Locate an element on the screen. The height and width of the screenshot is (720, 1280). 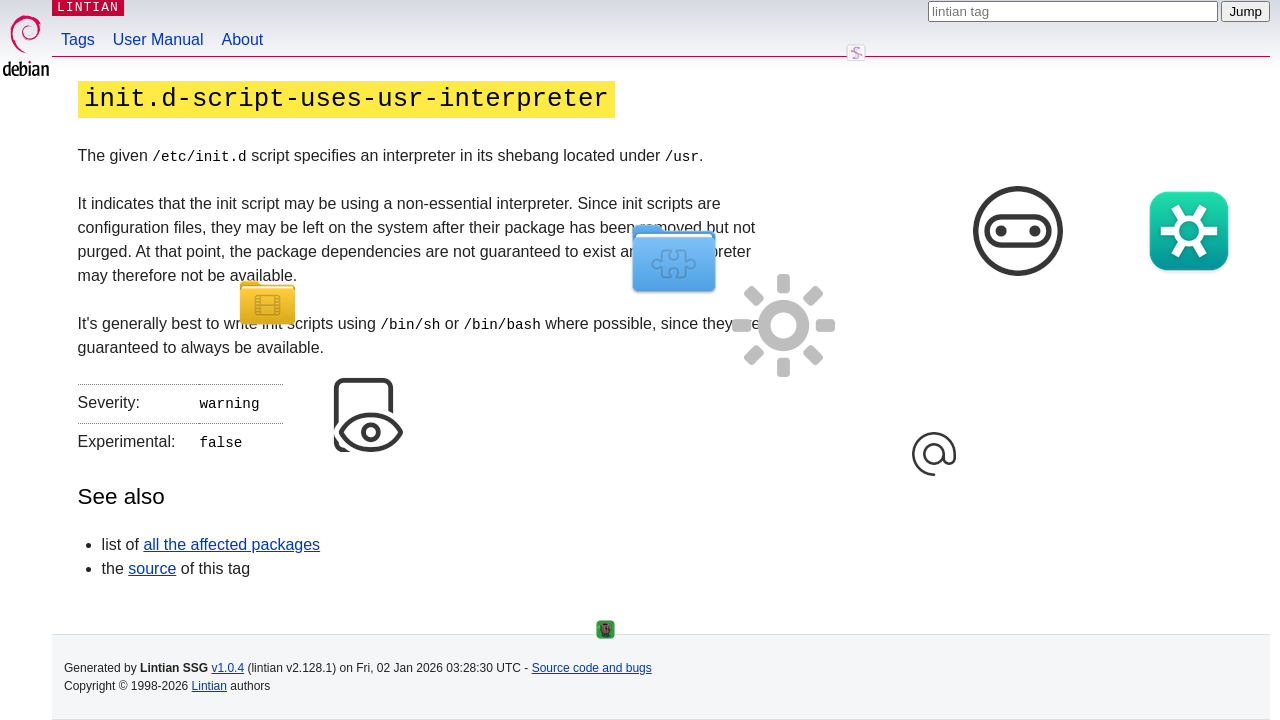
open document viewer is located at coordinates (363, 412).